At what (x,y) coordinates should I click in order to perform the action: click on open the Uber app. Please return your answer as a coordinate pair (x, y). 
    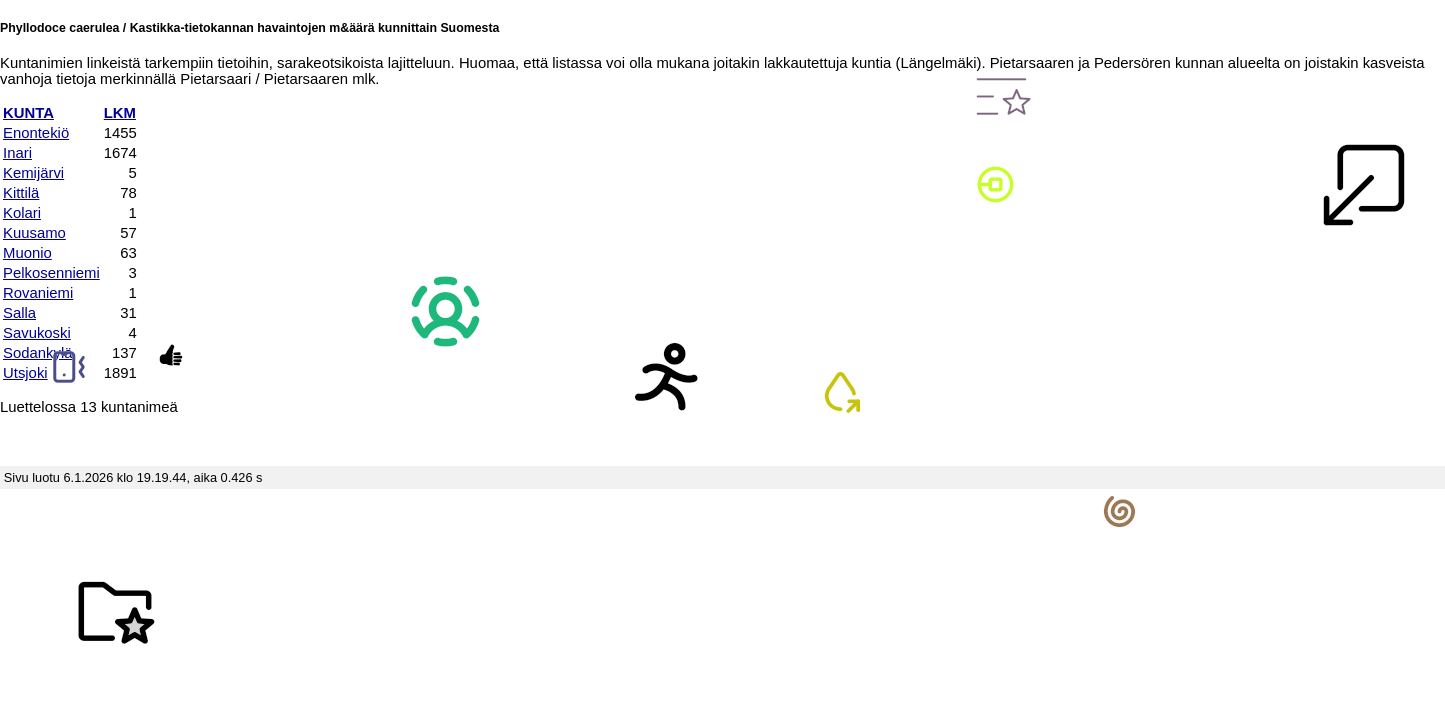
    Looking at the image, I should click on (995, 184).